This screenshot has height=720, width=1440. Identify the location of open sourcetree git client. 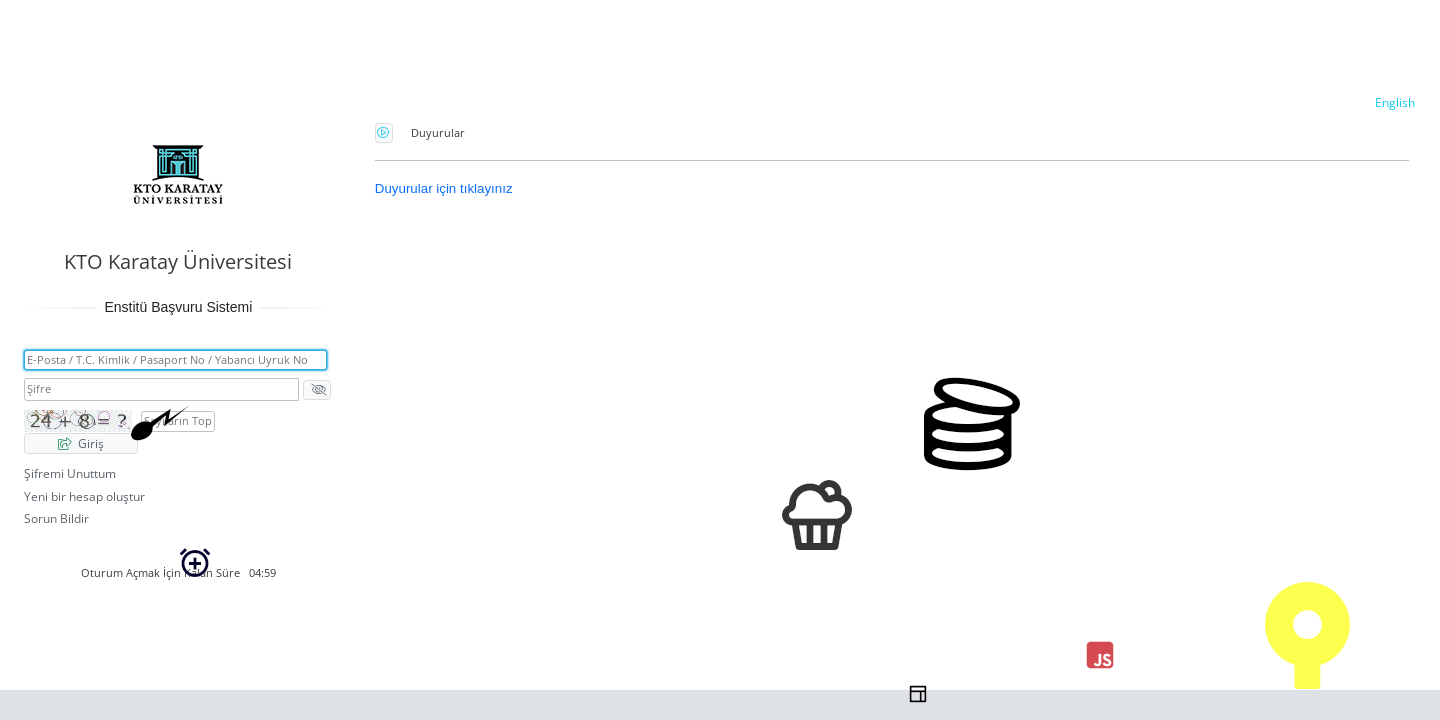
(1307, 635).